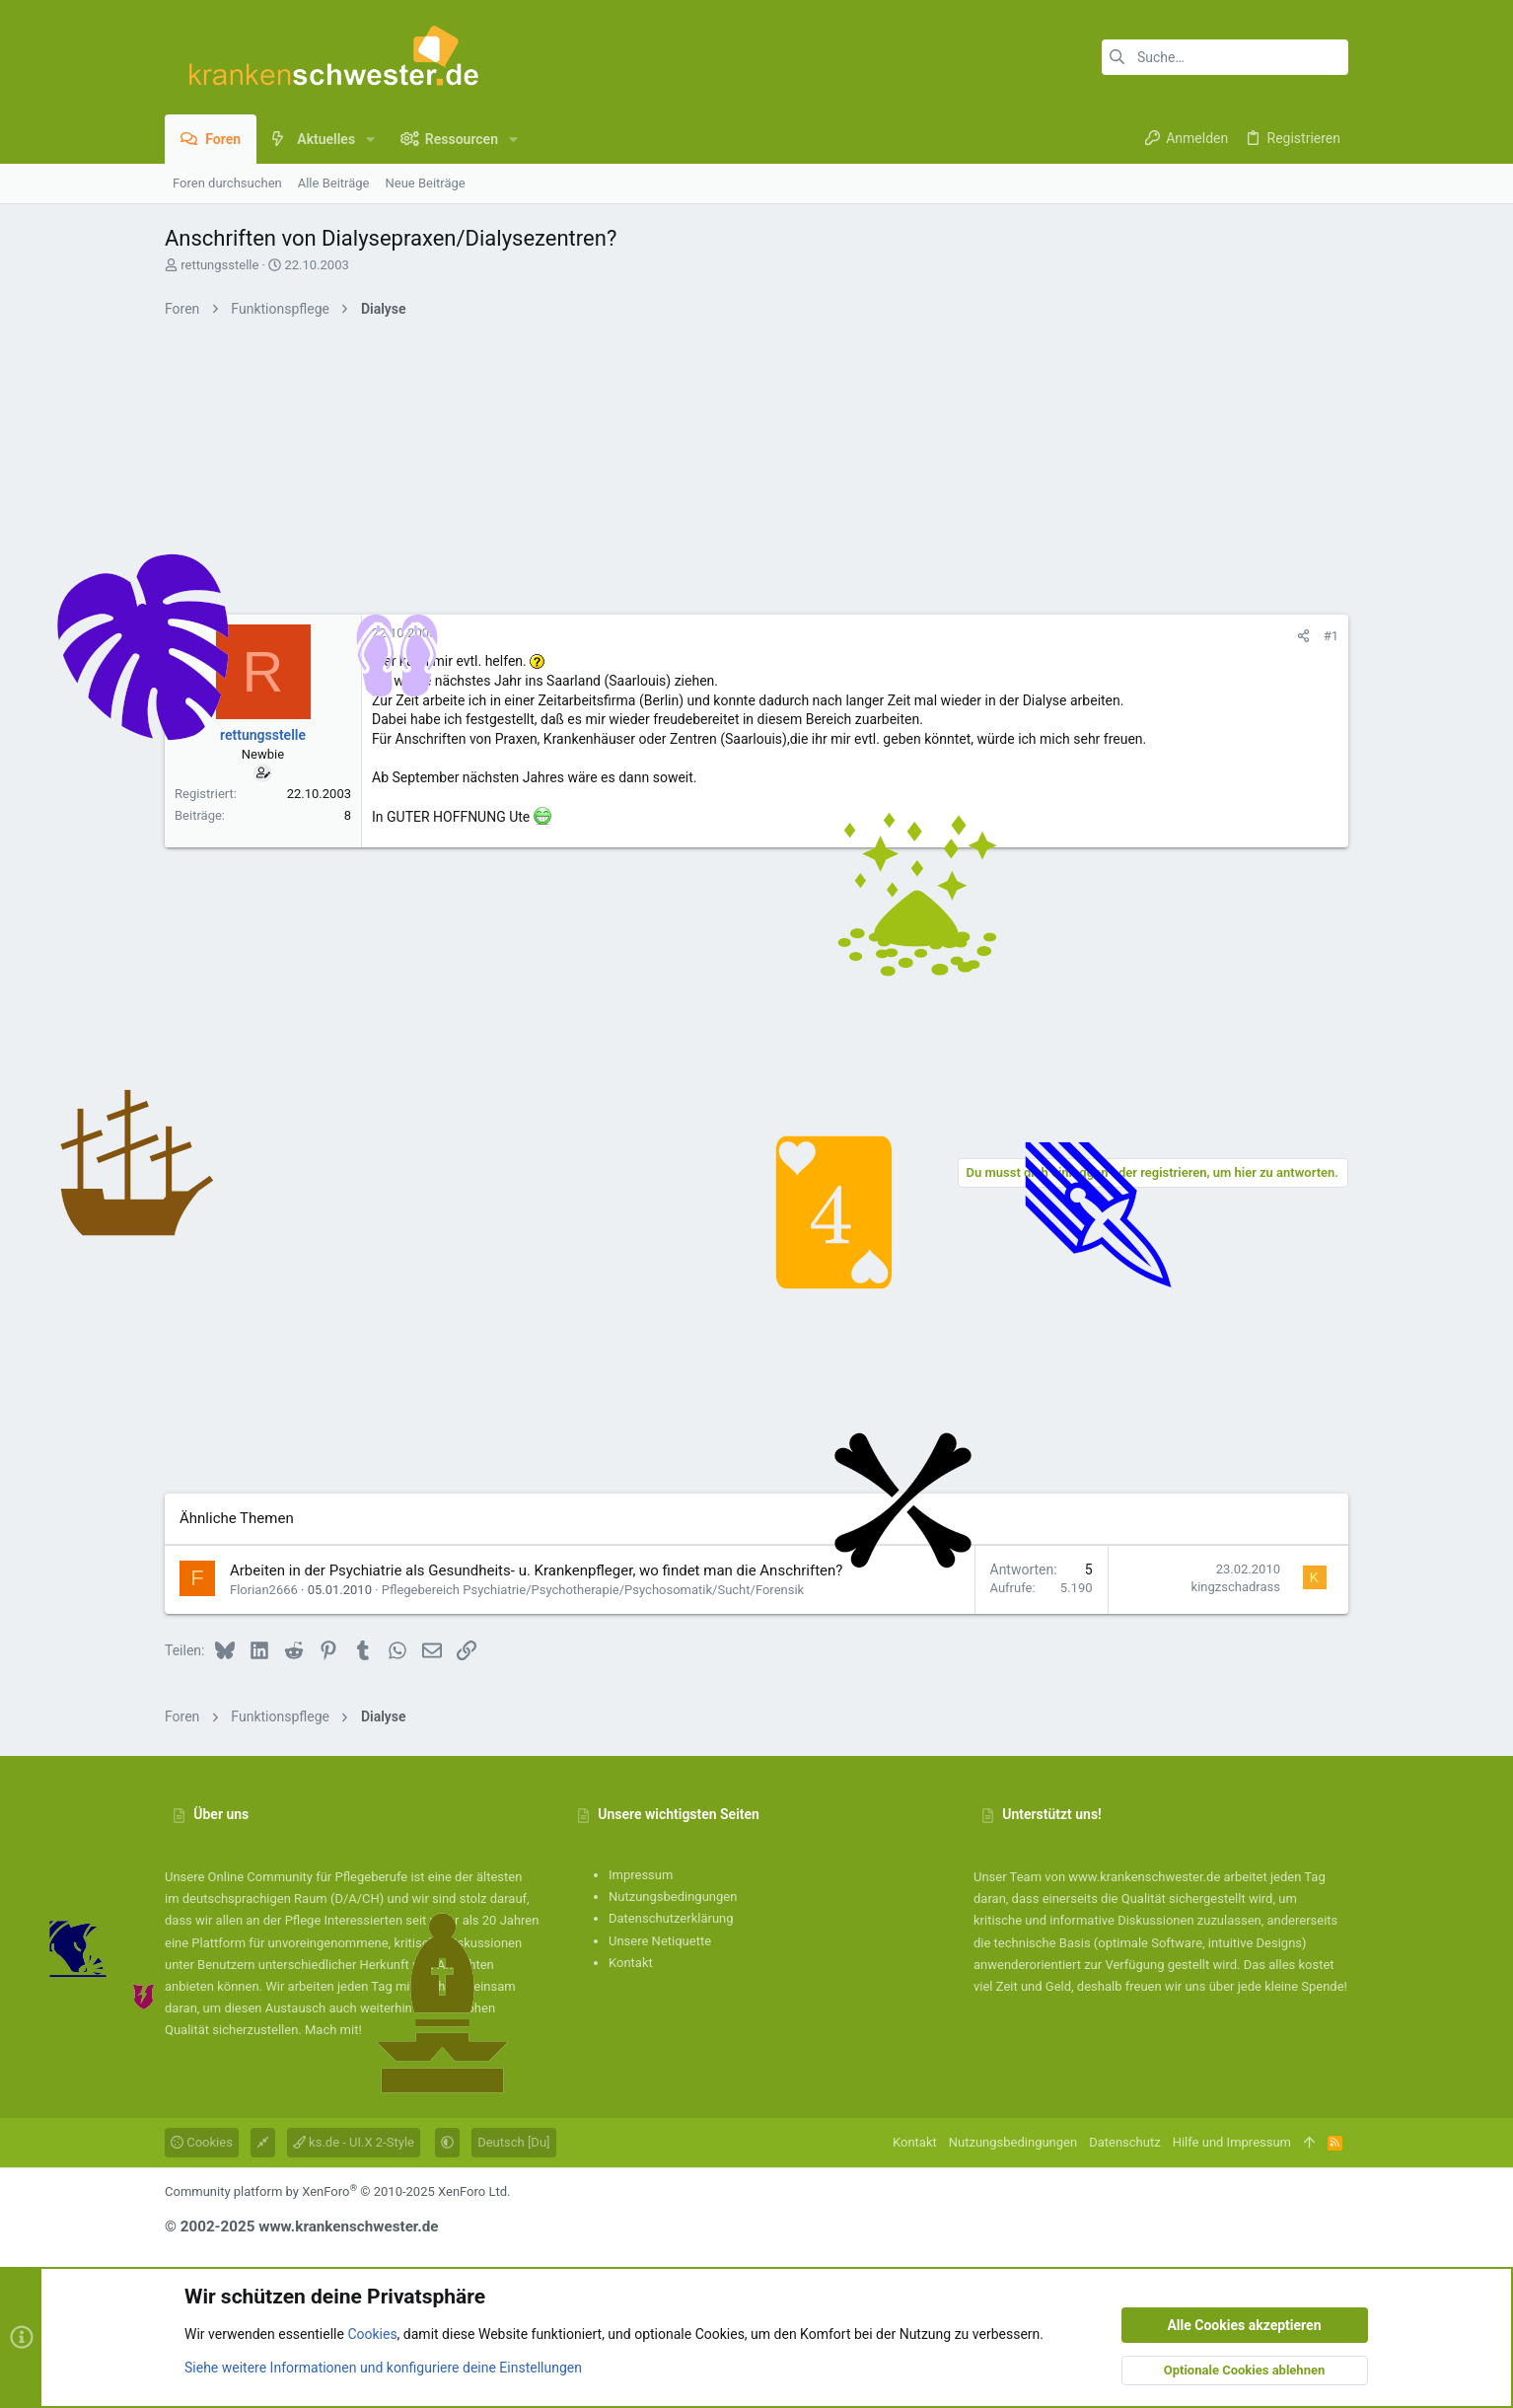 This screenshot has width=1513, height=2408. I want to click on four of hearts playing card, so click(833, 1212).